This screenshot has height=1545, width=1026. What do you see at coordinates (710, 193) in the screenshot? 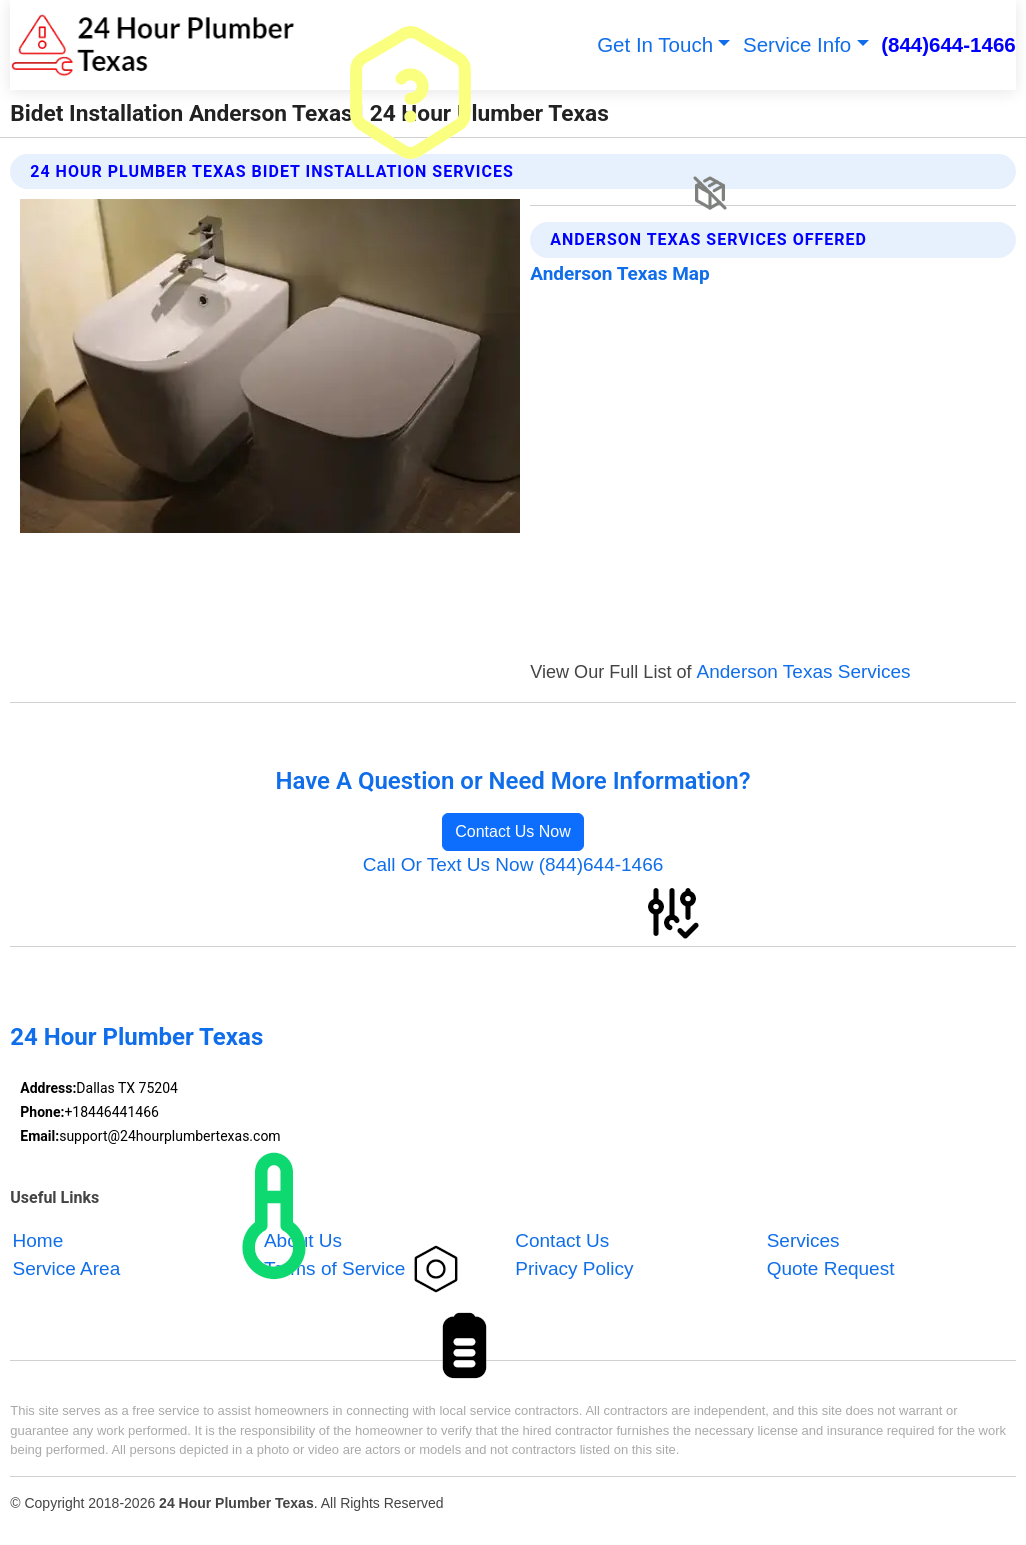
I see `item is unavailable or out of stock` at bounding box center [710, 193].